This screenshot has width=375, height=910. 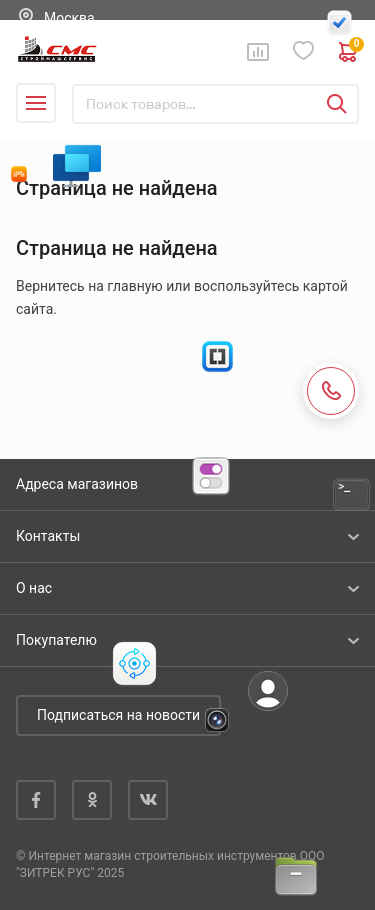 I want to click on open agenda task management app, so click(x=339, y=22).